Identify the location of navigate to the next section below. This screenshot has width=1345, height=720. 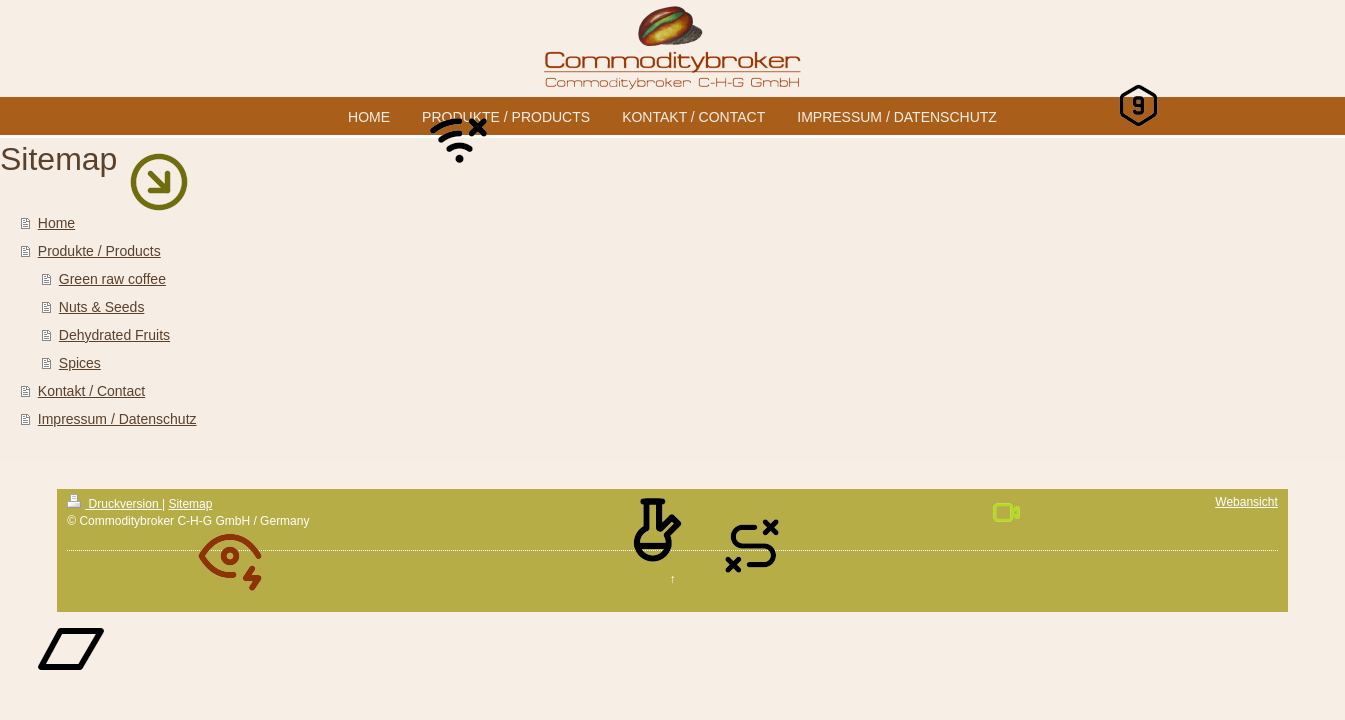
(159, 182).